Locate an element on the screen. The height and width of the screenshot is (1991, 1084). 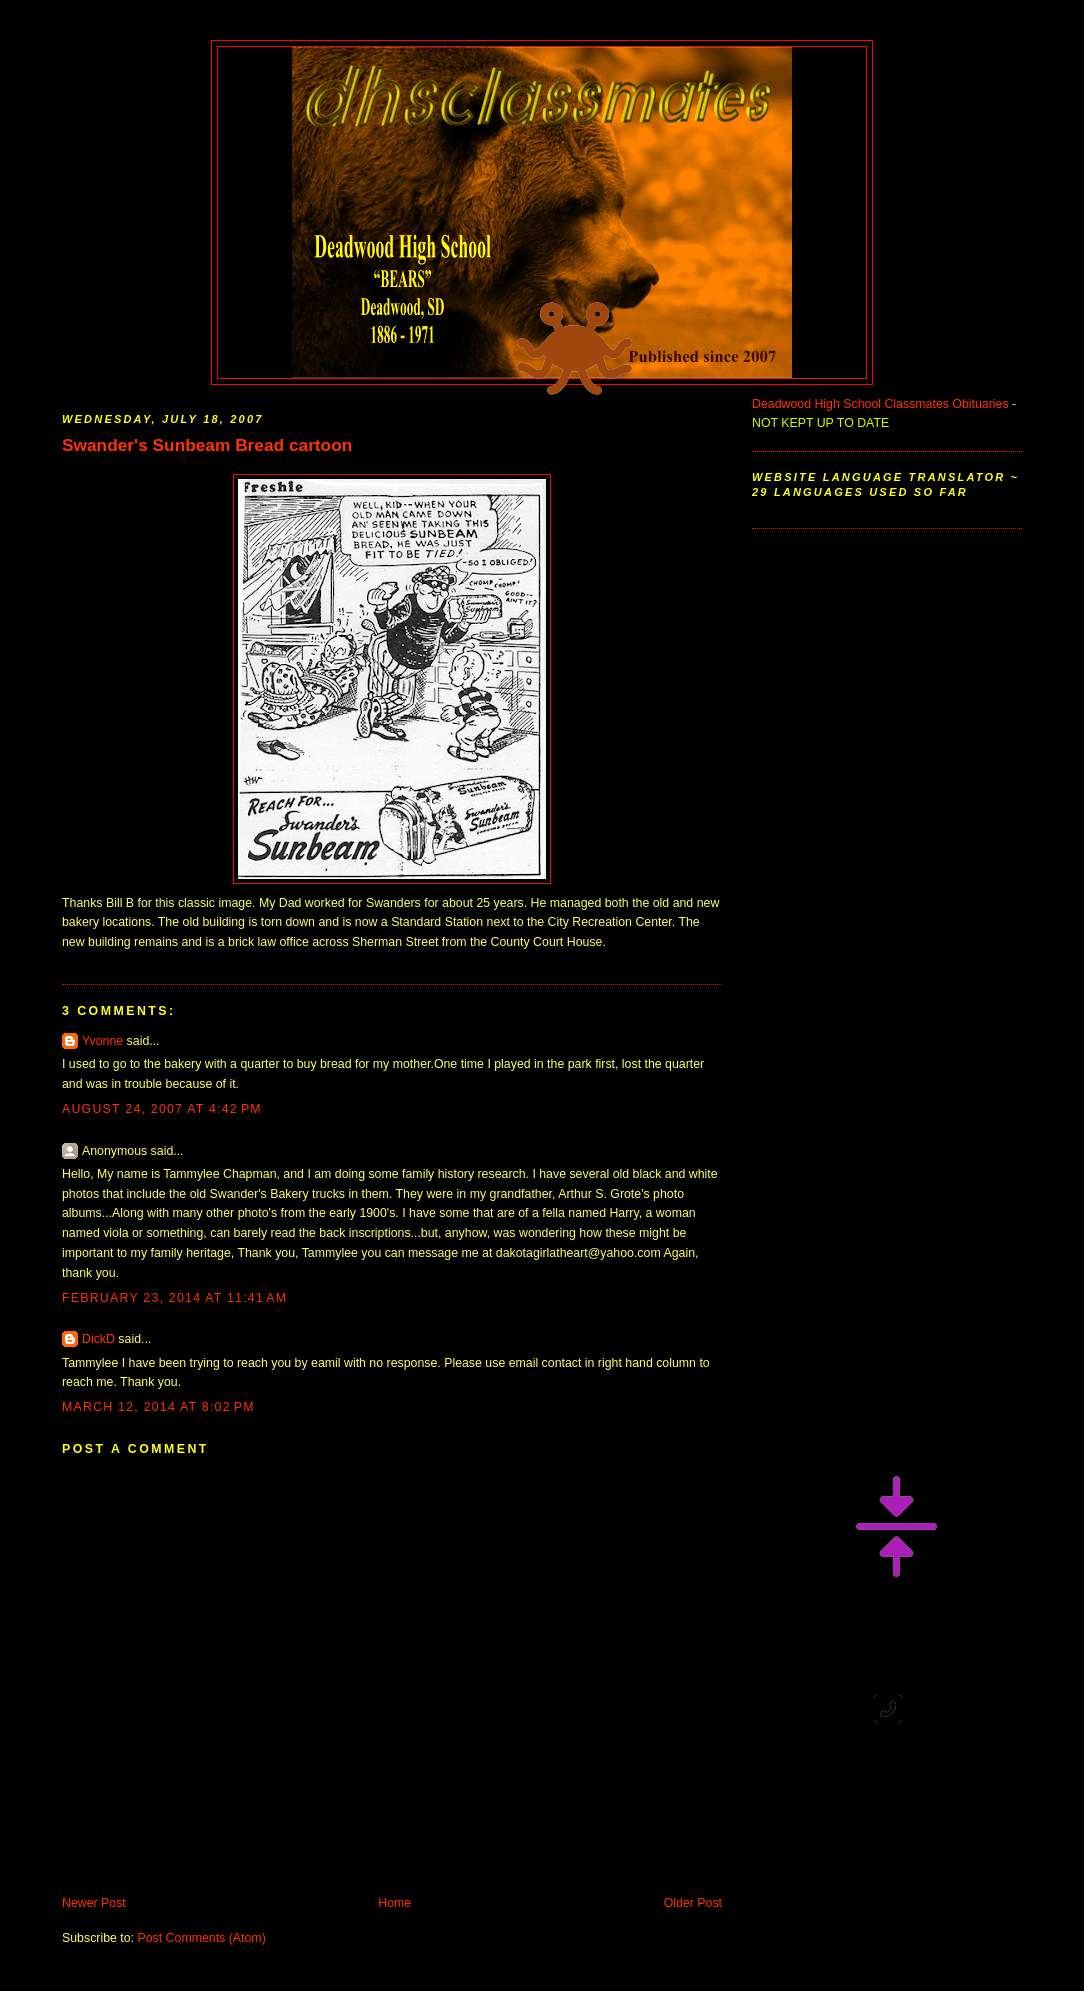
make or receive a phone call is located at coordinates (888, 1709).